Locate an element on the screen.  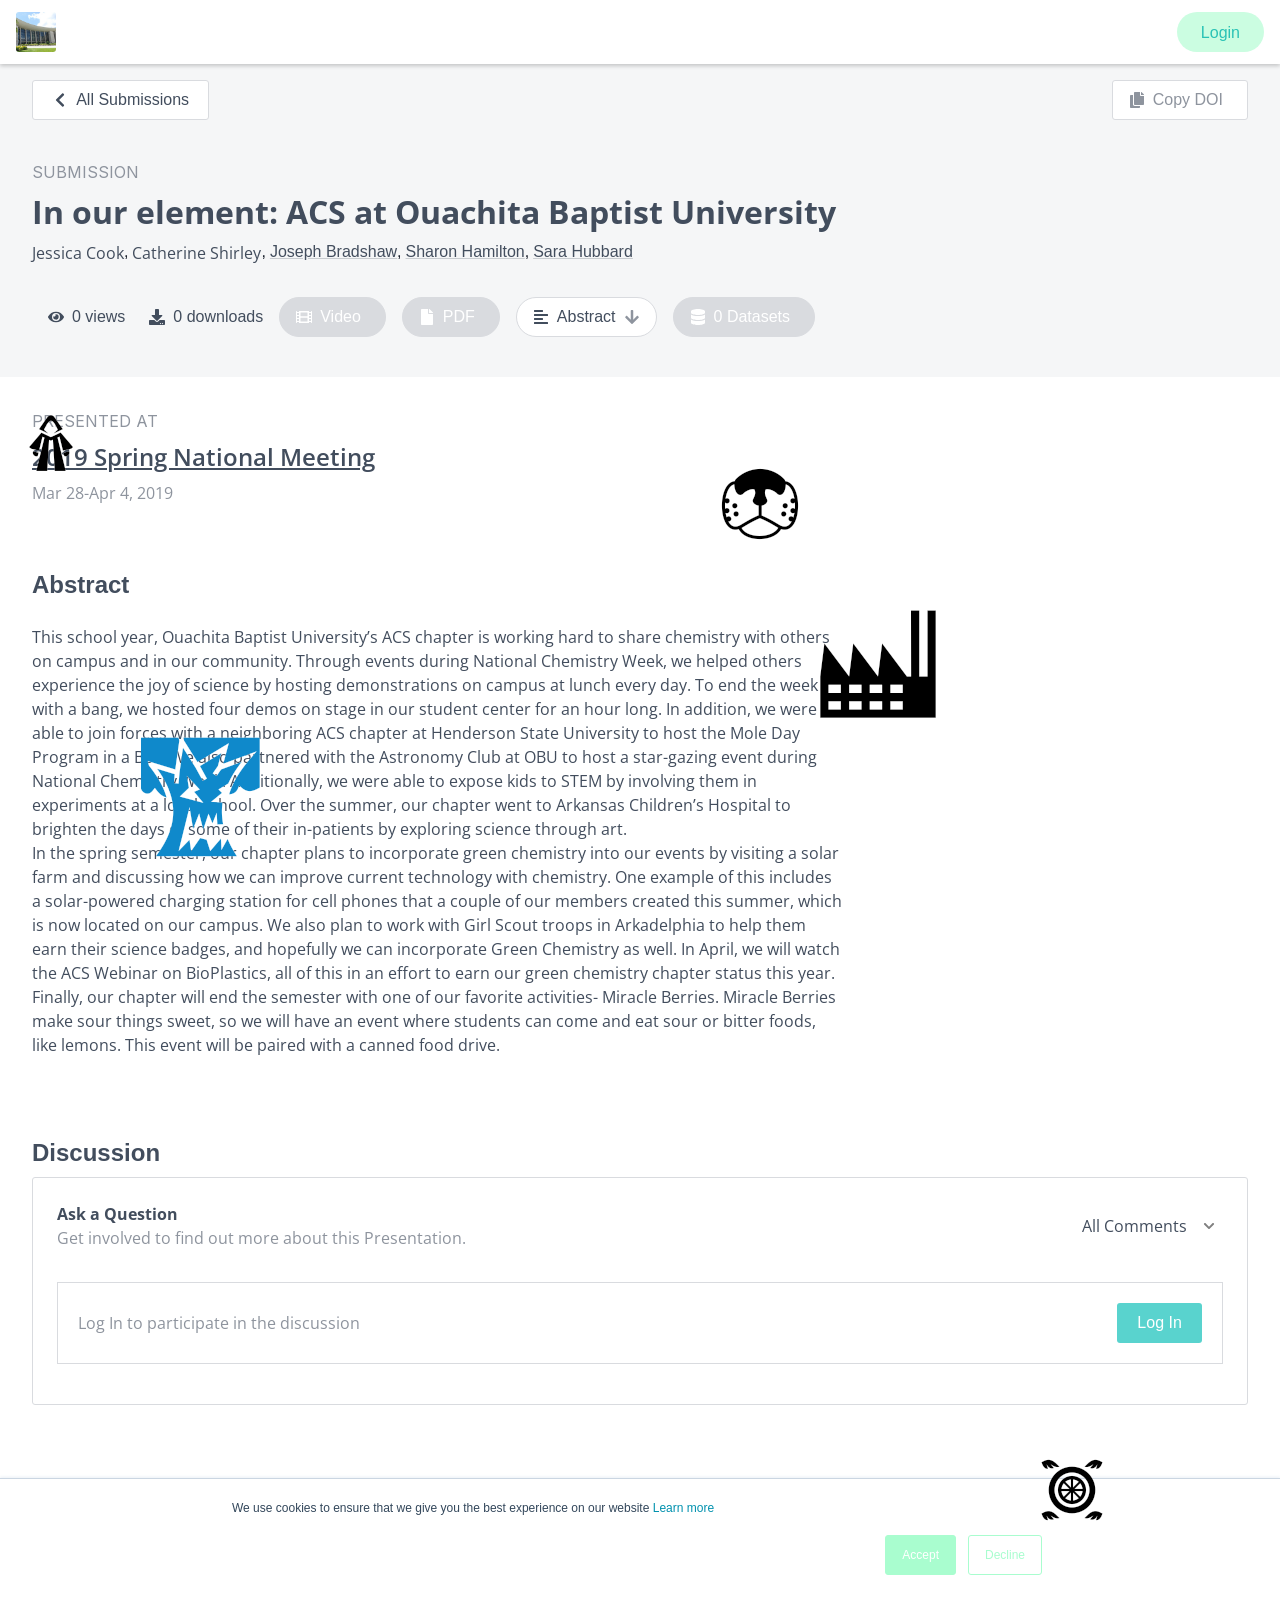
access factory or manufacturing settings is located at coordinates (878, 660).